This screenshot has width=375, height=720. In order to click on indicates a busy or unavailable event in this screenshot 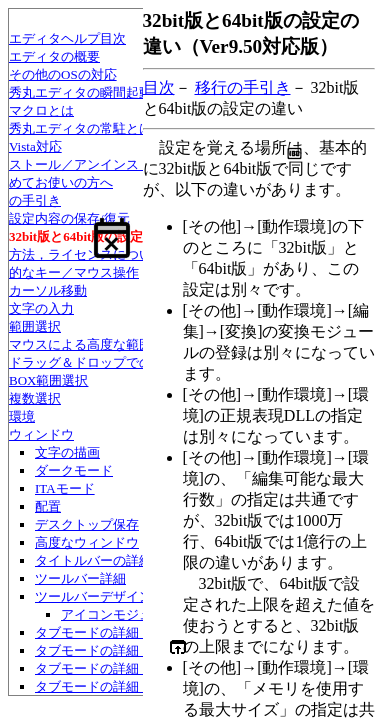, I will do `click(112, 240)`.